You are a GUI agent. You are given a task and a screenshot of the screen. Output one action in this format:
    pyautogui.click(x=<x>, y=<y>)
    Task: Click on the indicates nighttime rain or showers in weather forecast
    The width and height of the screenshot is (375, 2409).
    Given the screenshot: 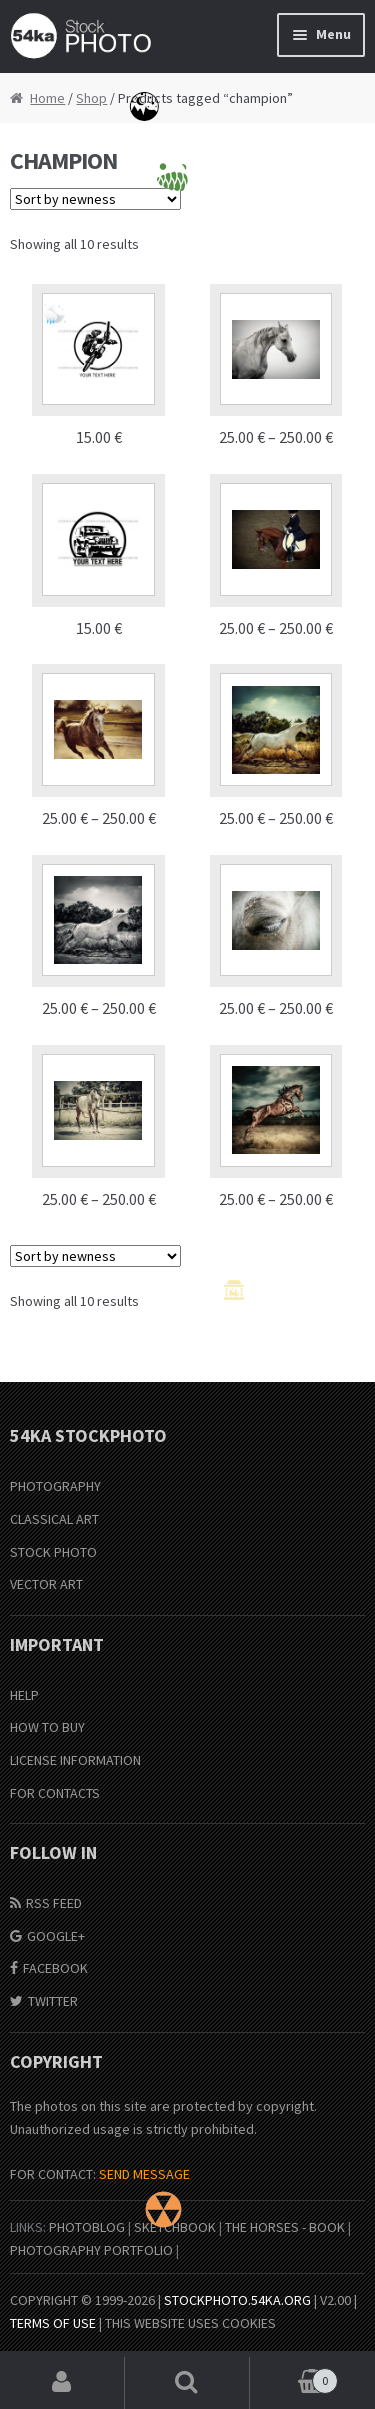 What is the action you would take?
    pyautogui.click(x=55, y=314)
    